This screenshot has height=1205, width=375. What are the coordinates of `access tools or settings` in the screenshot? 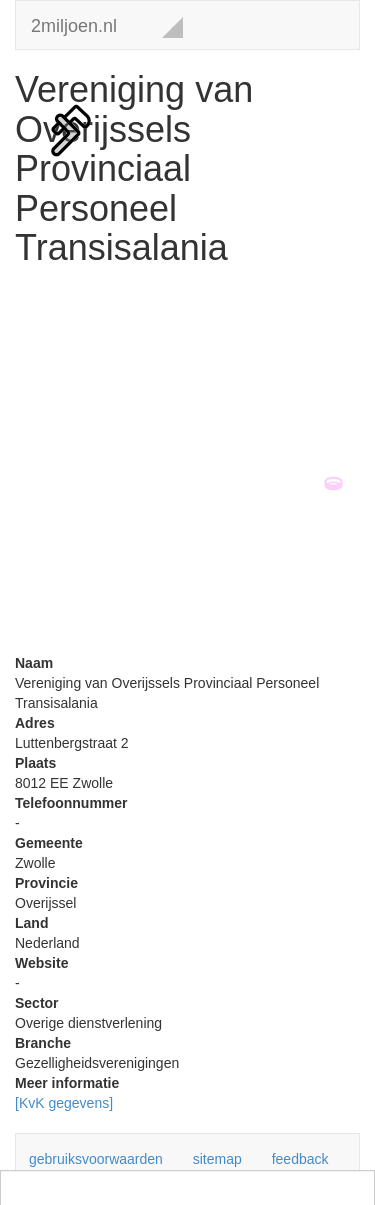 It's located at (68, 130).